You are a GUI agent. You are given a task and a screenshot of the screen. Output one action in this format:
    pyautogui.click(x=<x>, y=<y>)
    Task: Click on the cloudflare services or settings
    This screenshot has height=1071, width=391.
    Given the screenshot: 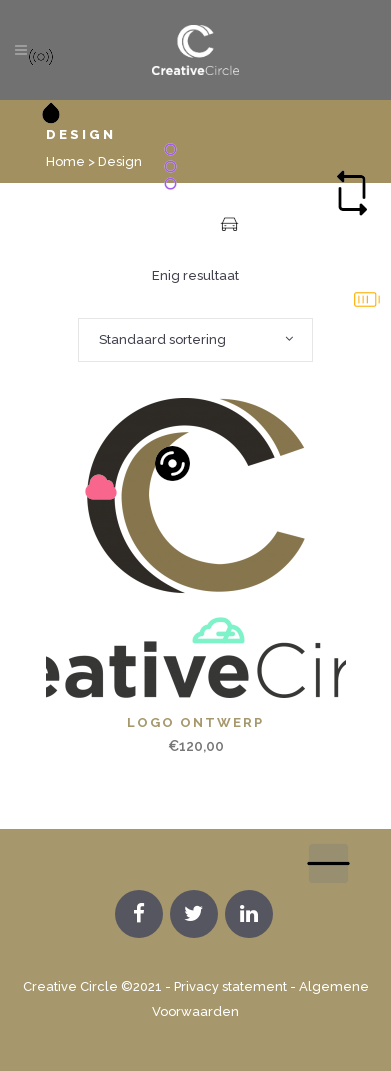 What is the action you would take?
    pyautogui.click(x=218, y=631)
    